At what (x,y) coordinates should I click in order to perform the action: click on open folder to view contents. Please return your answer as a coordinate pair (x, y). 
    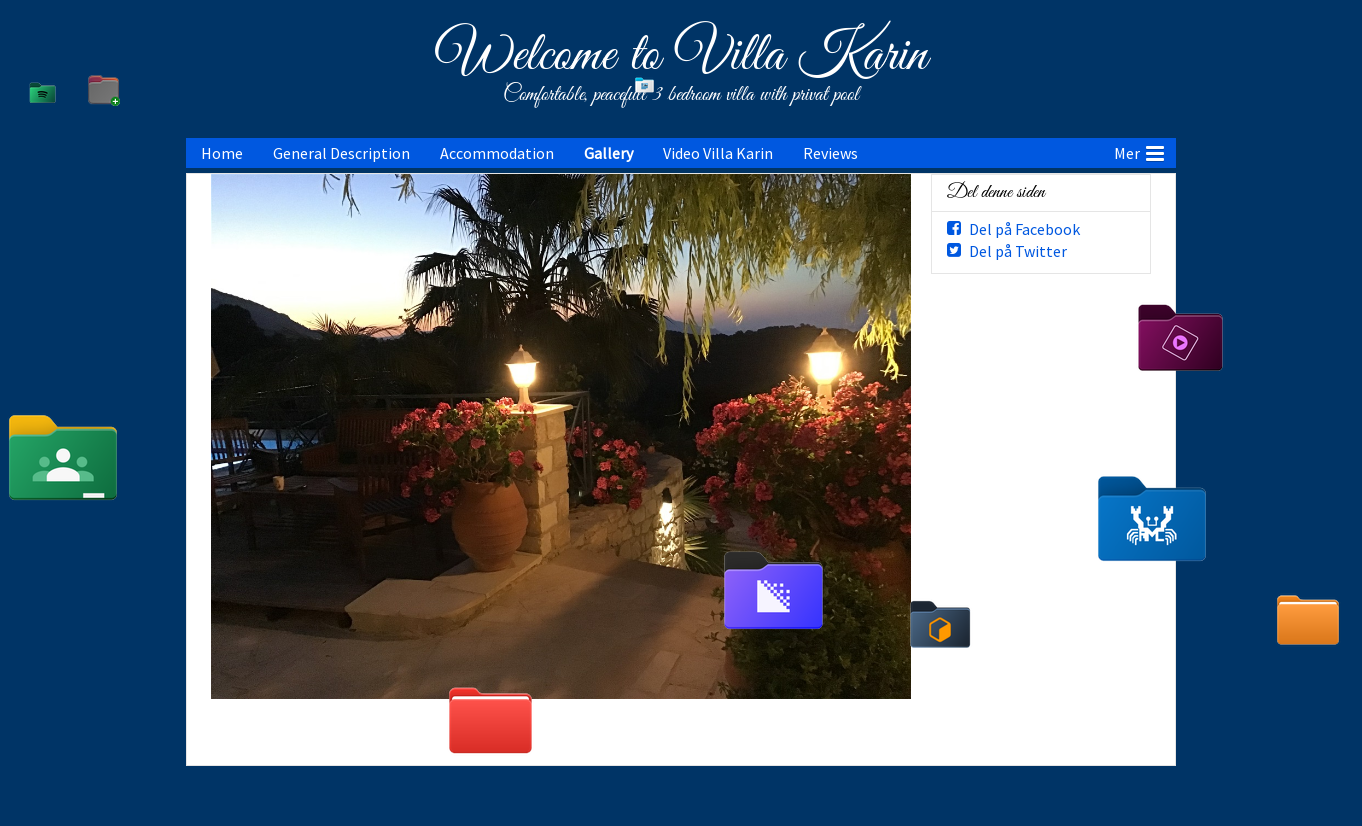
    Looking at the image, I should click on (1308, 620).